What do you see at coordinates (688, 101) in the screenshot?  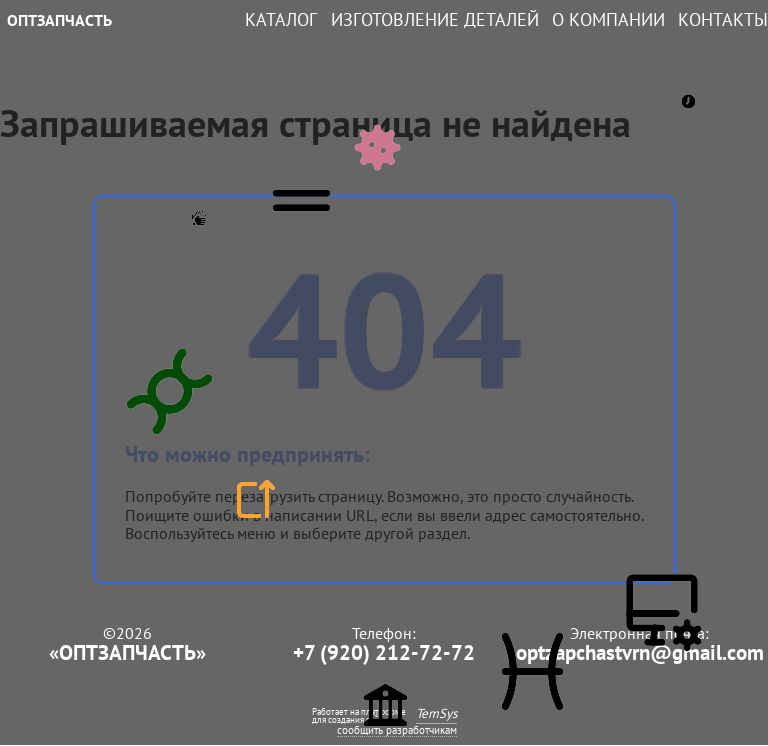 I see `indicates the current time is 7 o'clock` at bounding box center [688, 101].